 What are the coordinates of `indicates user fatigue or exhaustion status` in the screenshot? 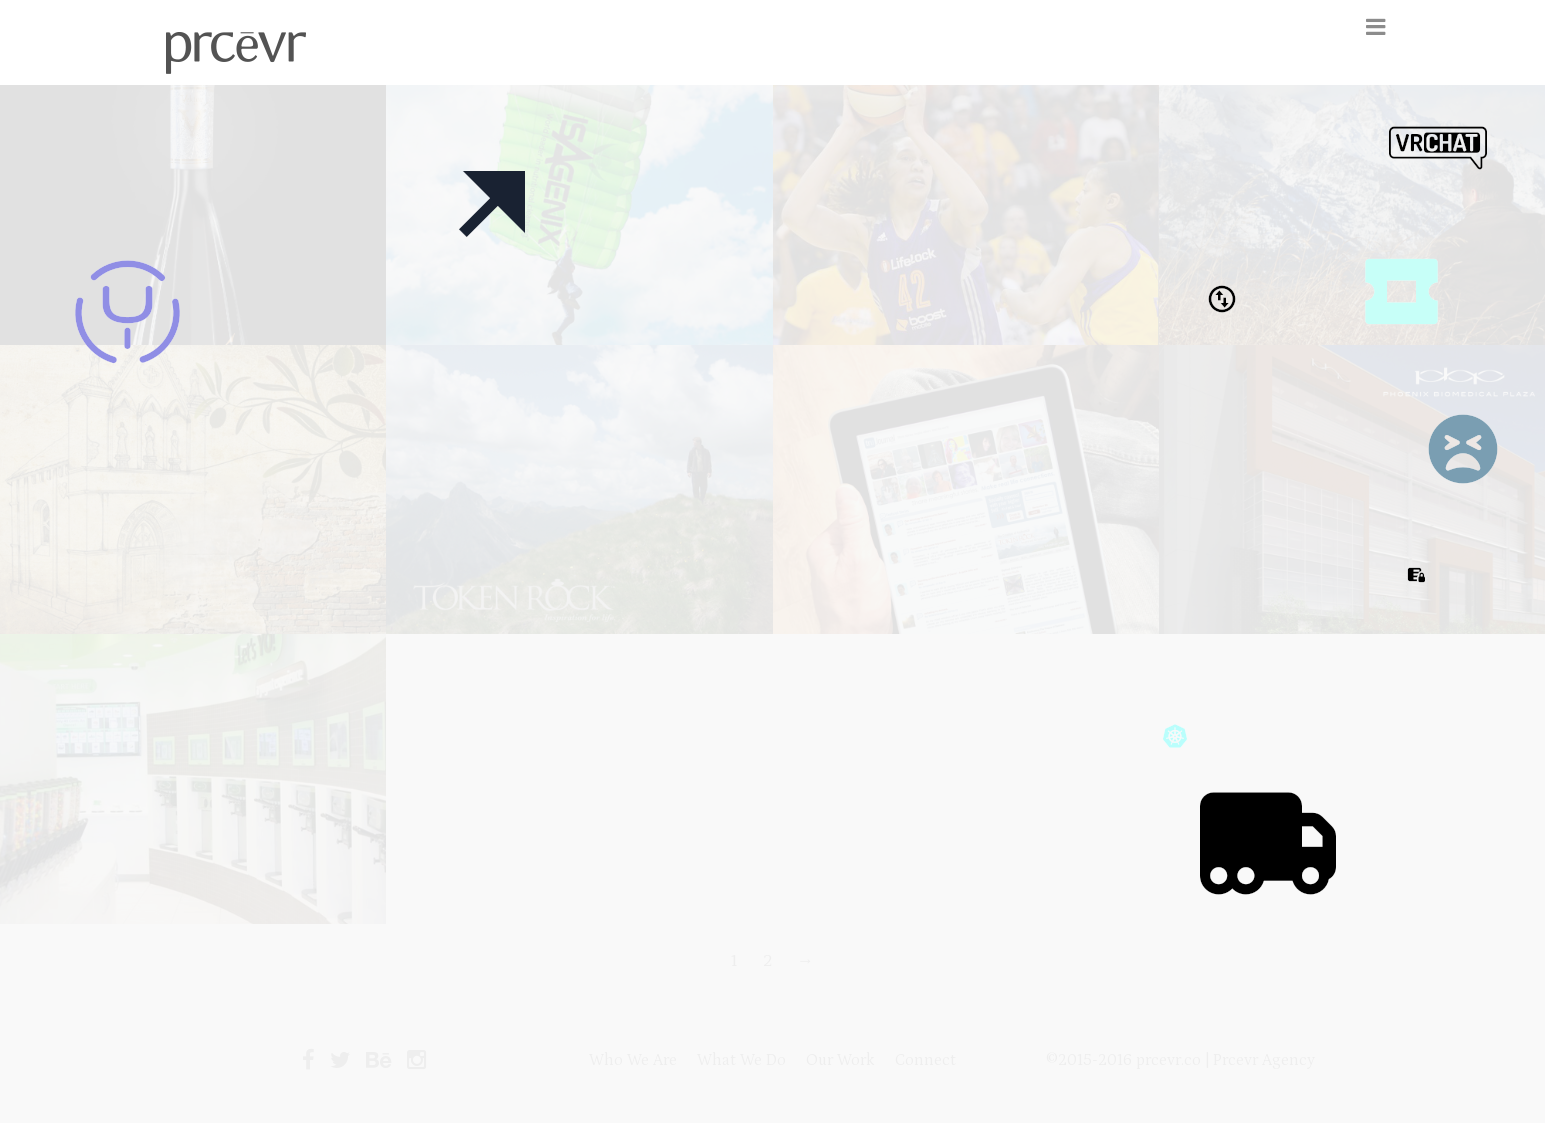 It's located at (1463, 449).